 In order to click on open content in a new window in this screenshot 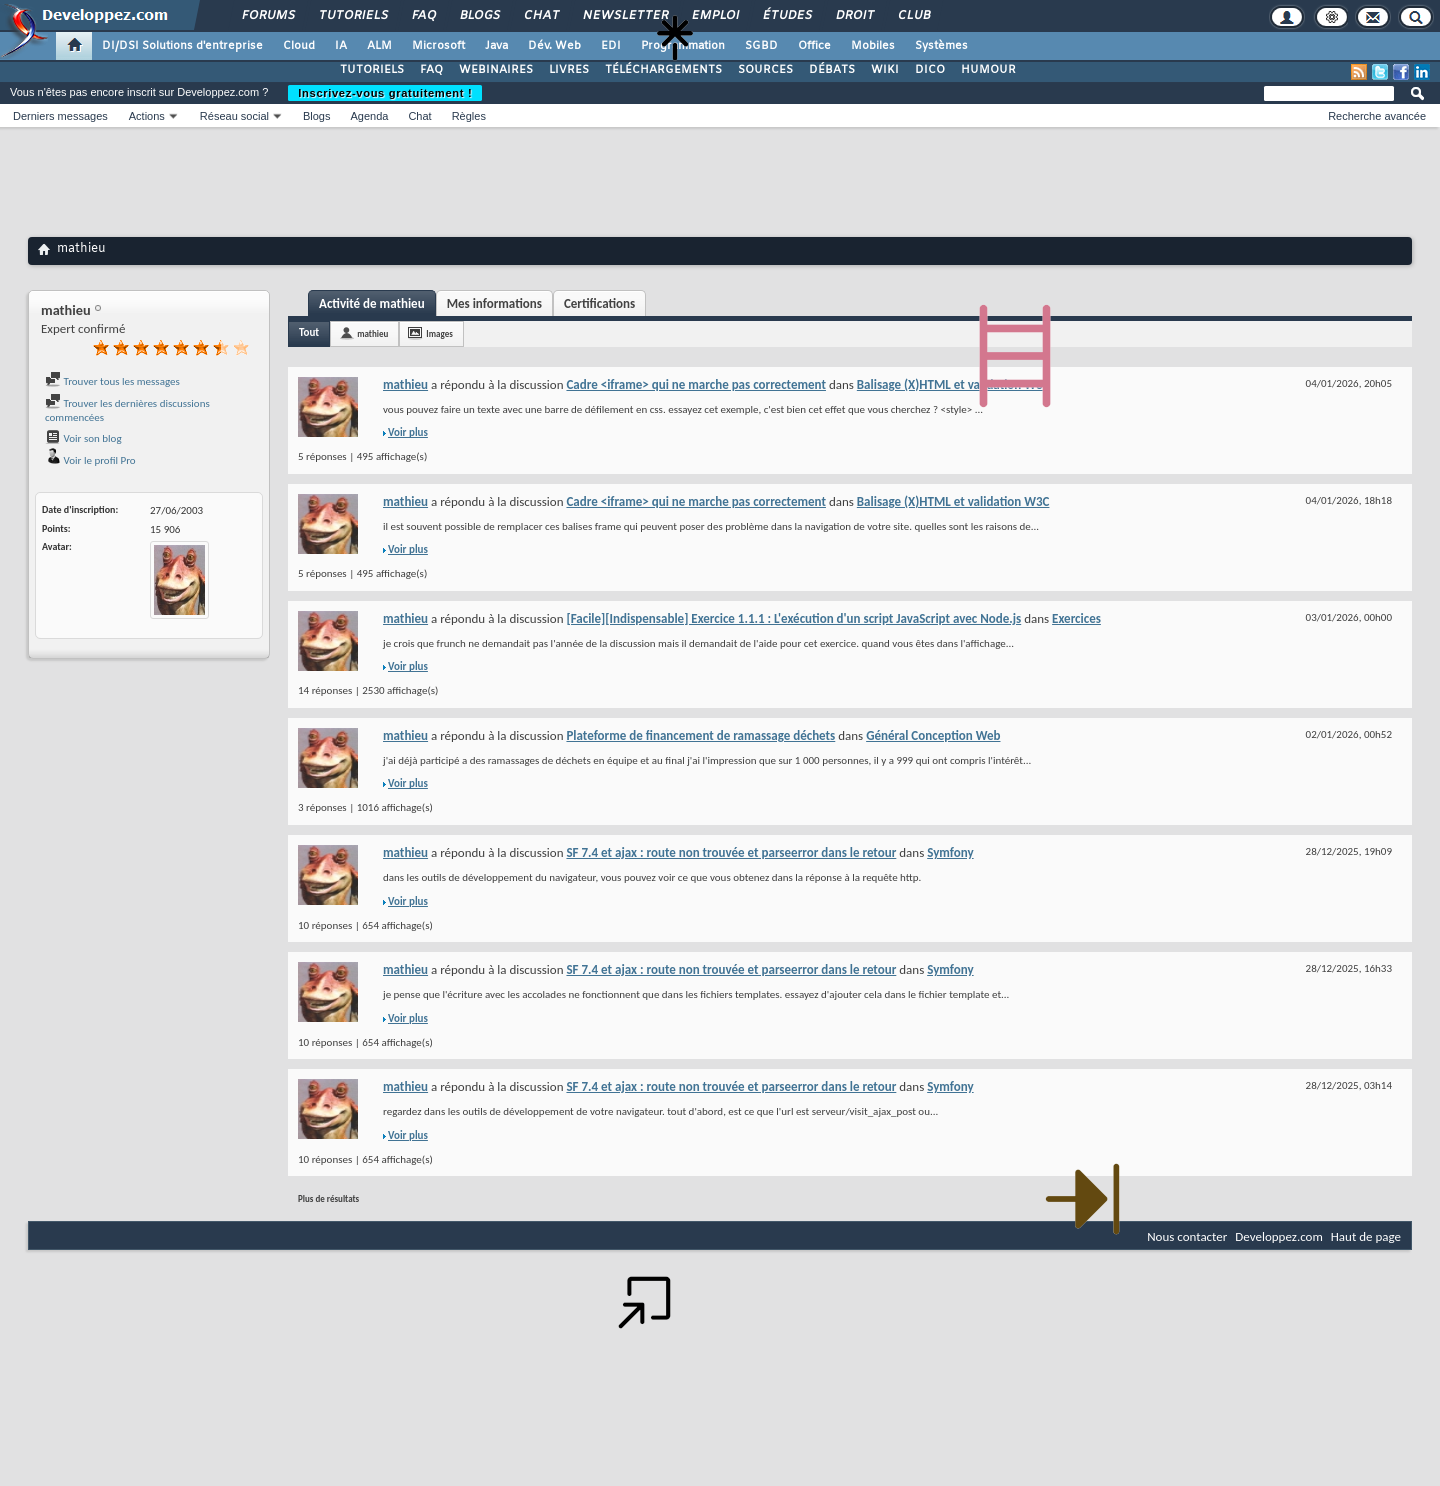, I will do `click(644, 1302)`.